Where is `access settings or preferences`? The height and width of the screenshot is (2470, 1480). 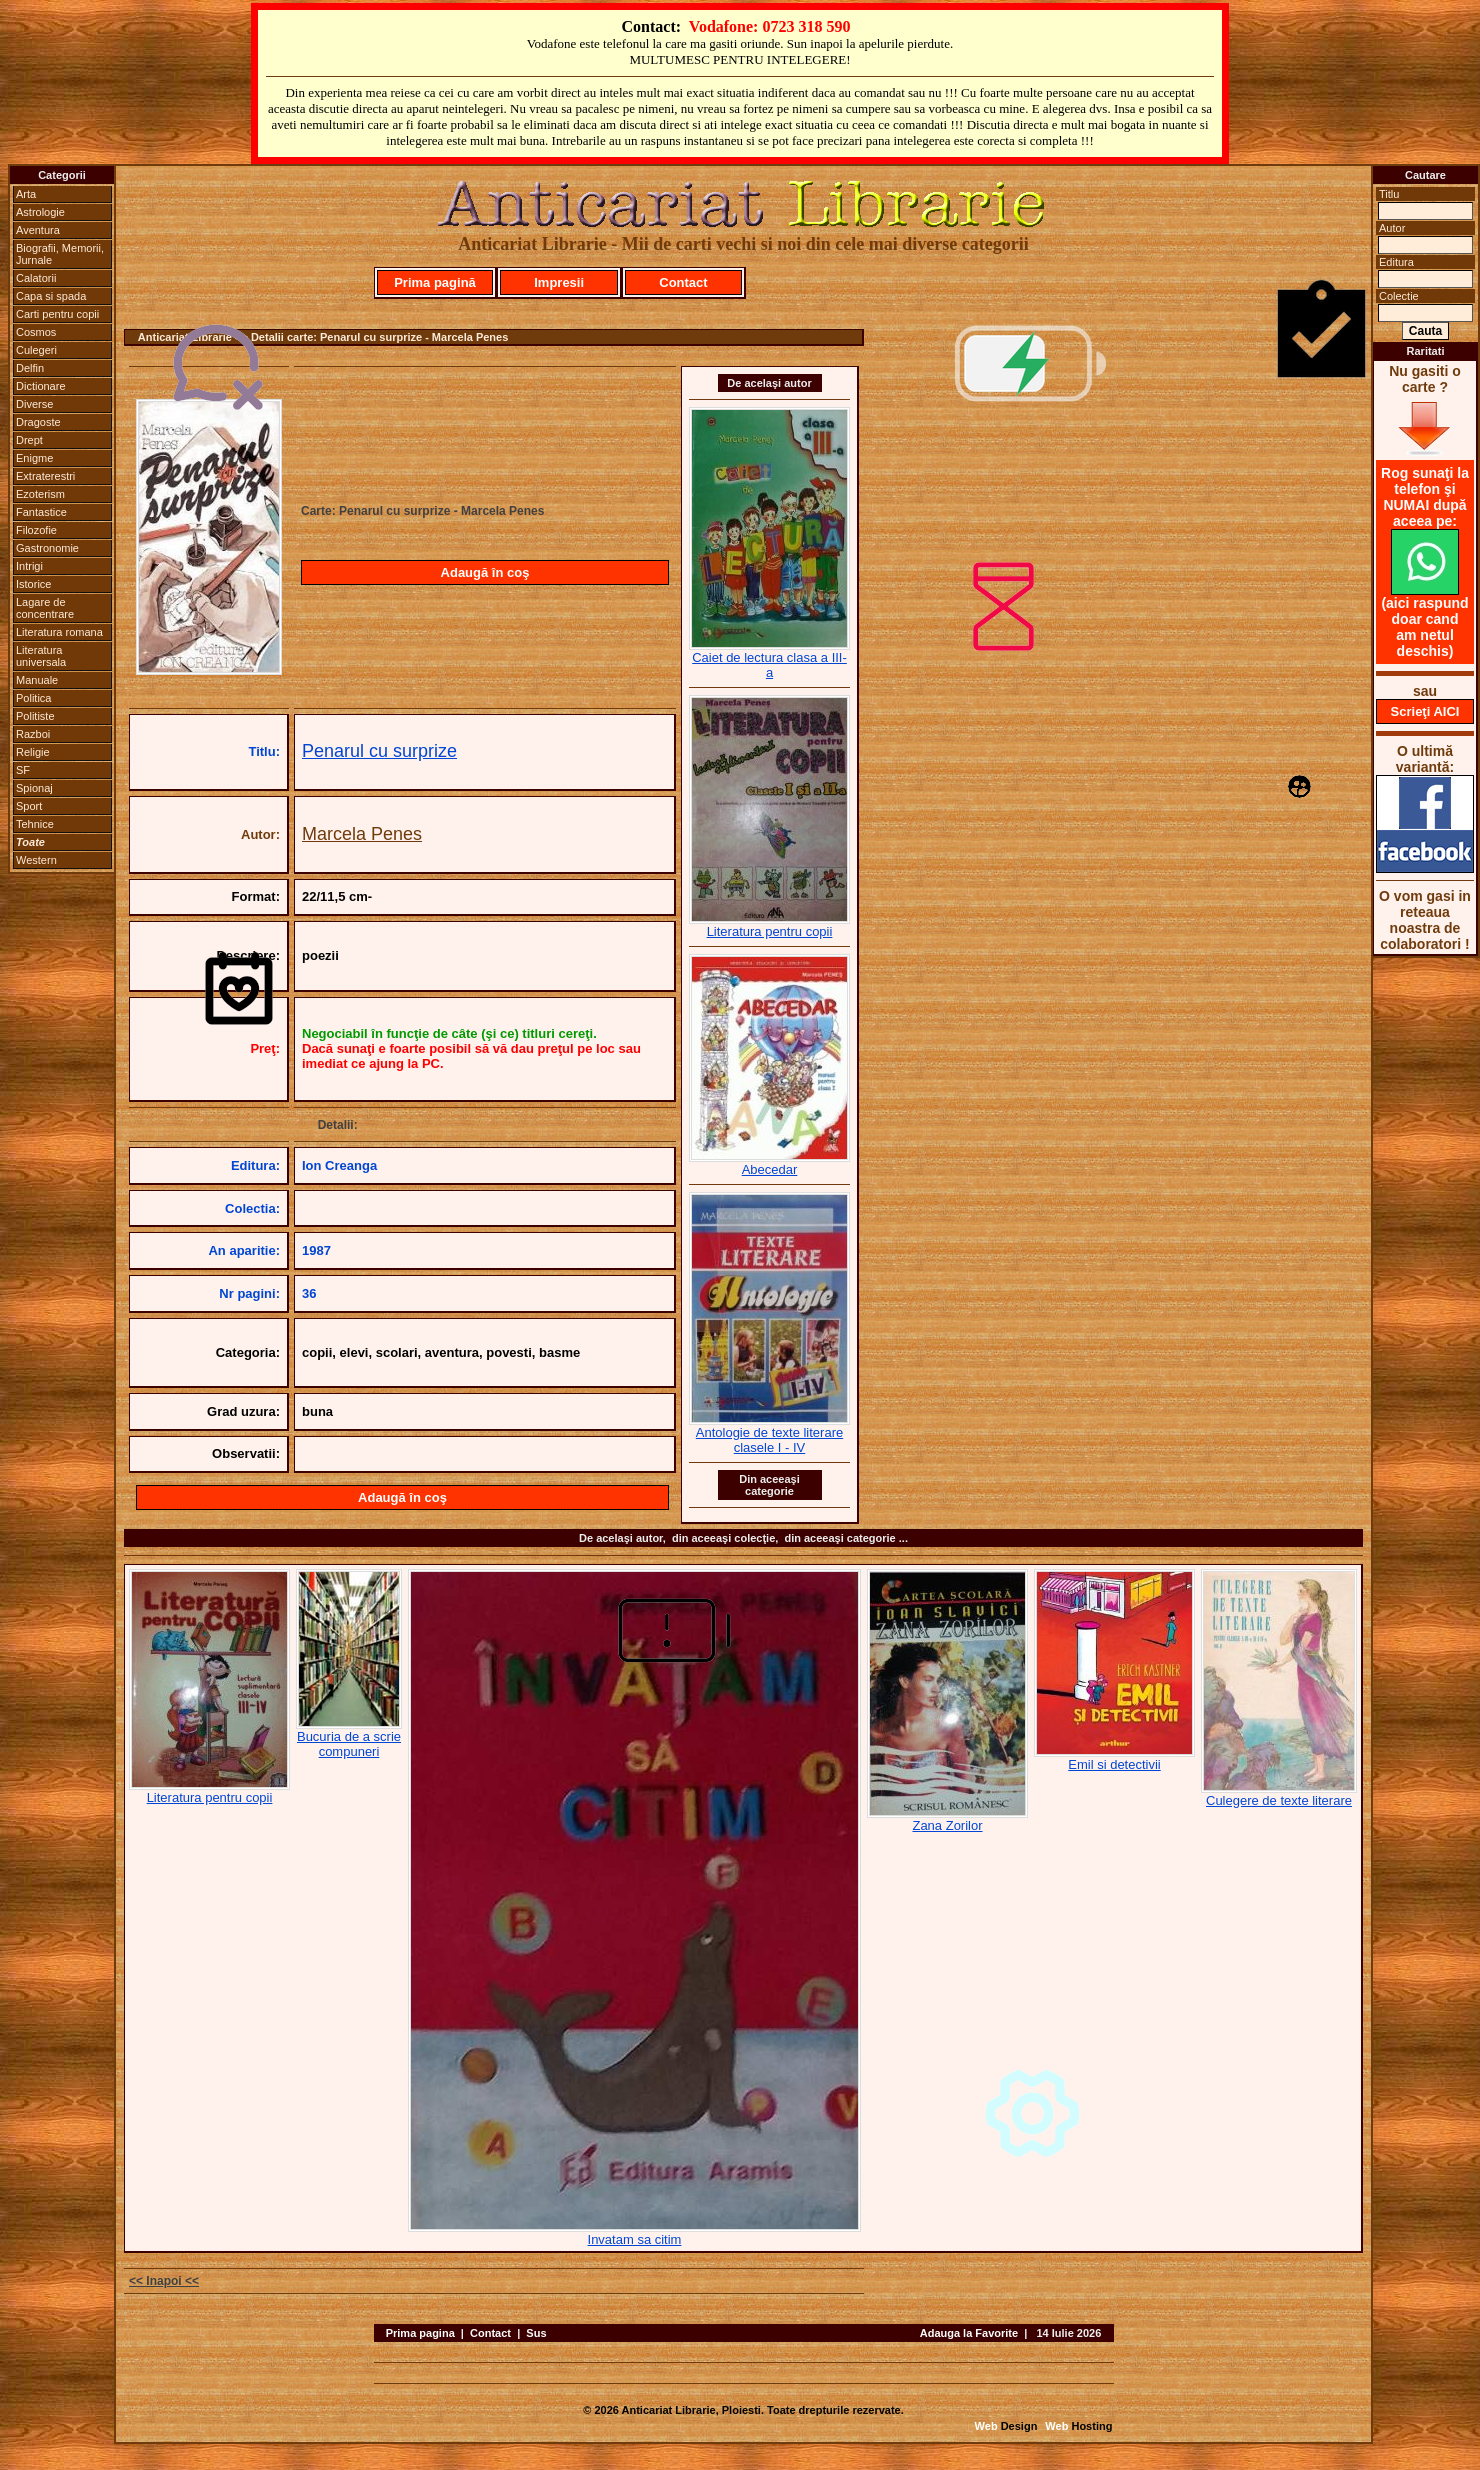 access settings or preferences is located at coordinates (1032, 2113).